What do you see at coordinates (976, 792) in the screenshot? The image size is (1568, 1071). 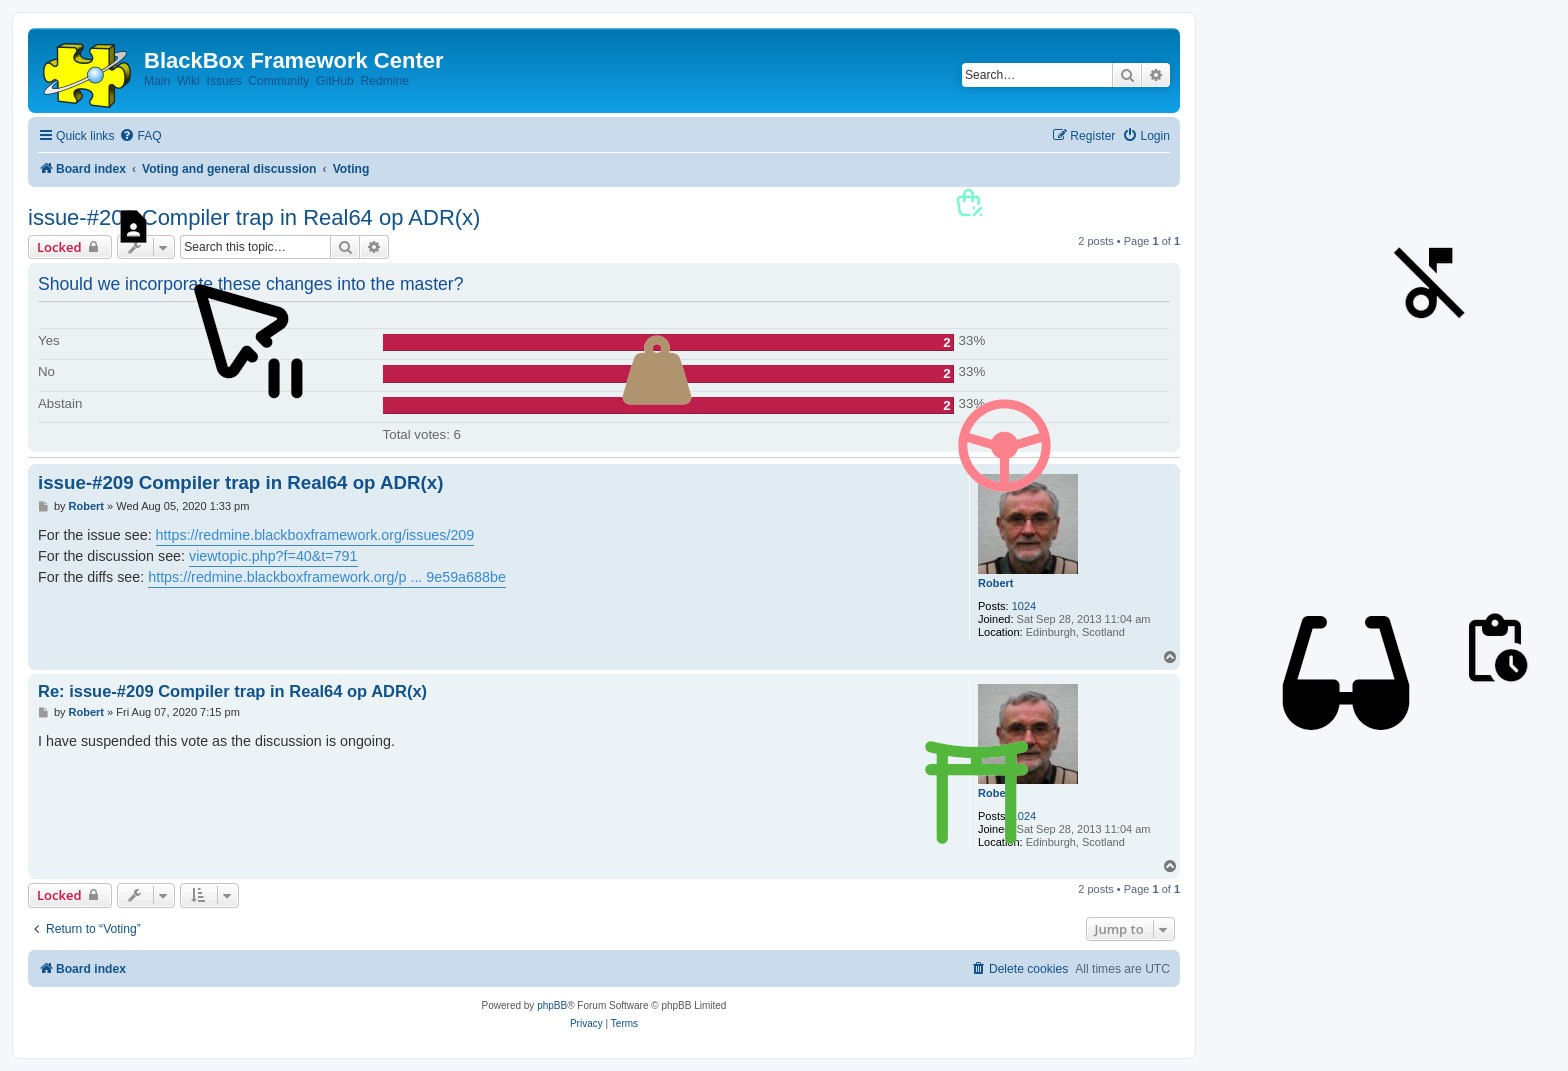 I see `access japanese cultural content or settings` at bounding box center [976, 792].